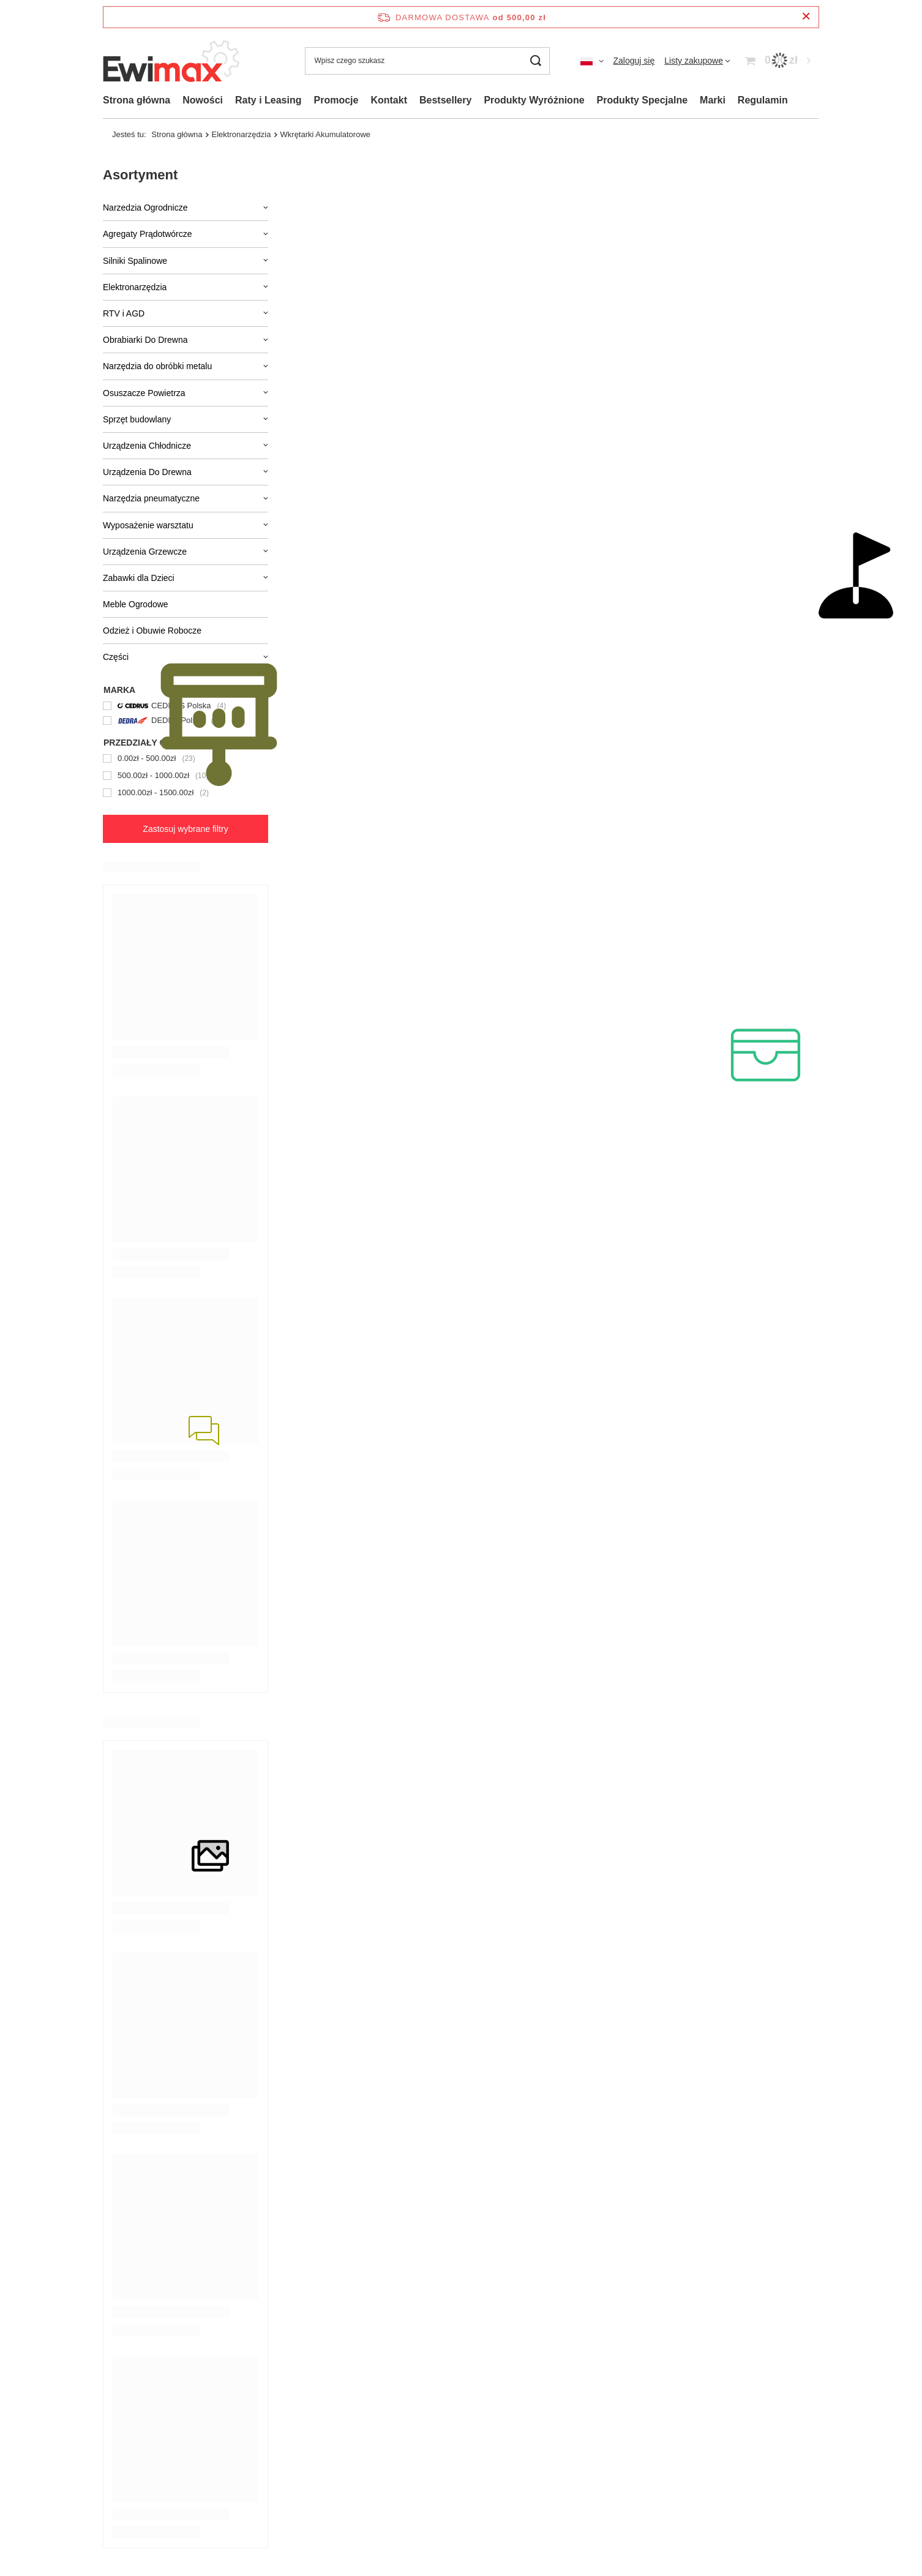 The image size is (922, 2576). What do you see at coordinates (204, 1430) in the screenshot?
I see `open your conversations` at bounding box center [204, 1430].